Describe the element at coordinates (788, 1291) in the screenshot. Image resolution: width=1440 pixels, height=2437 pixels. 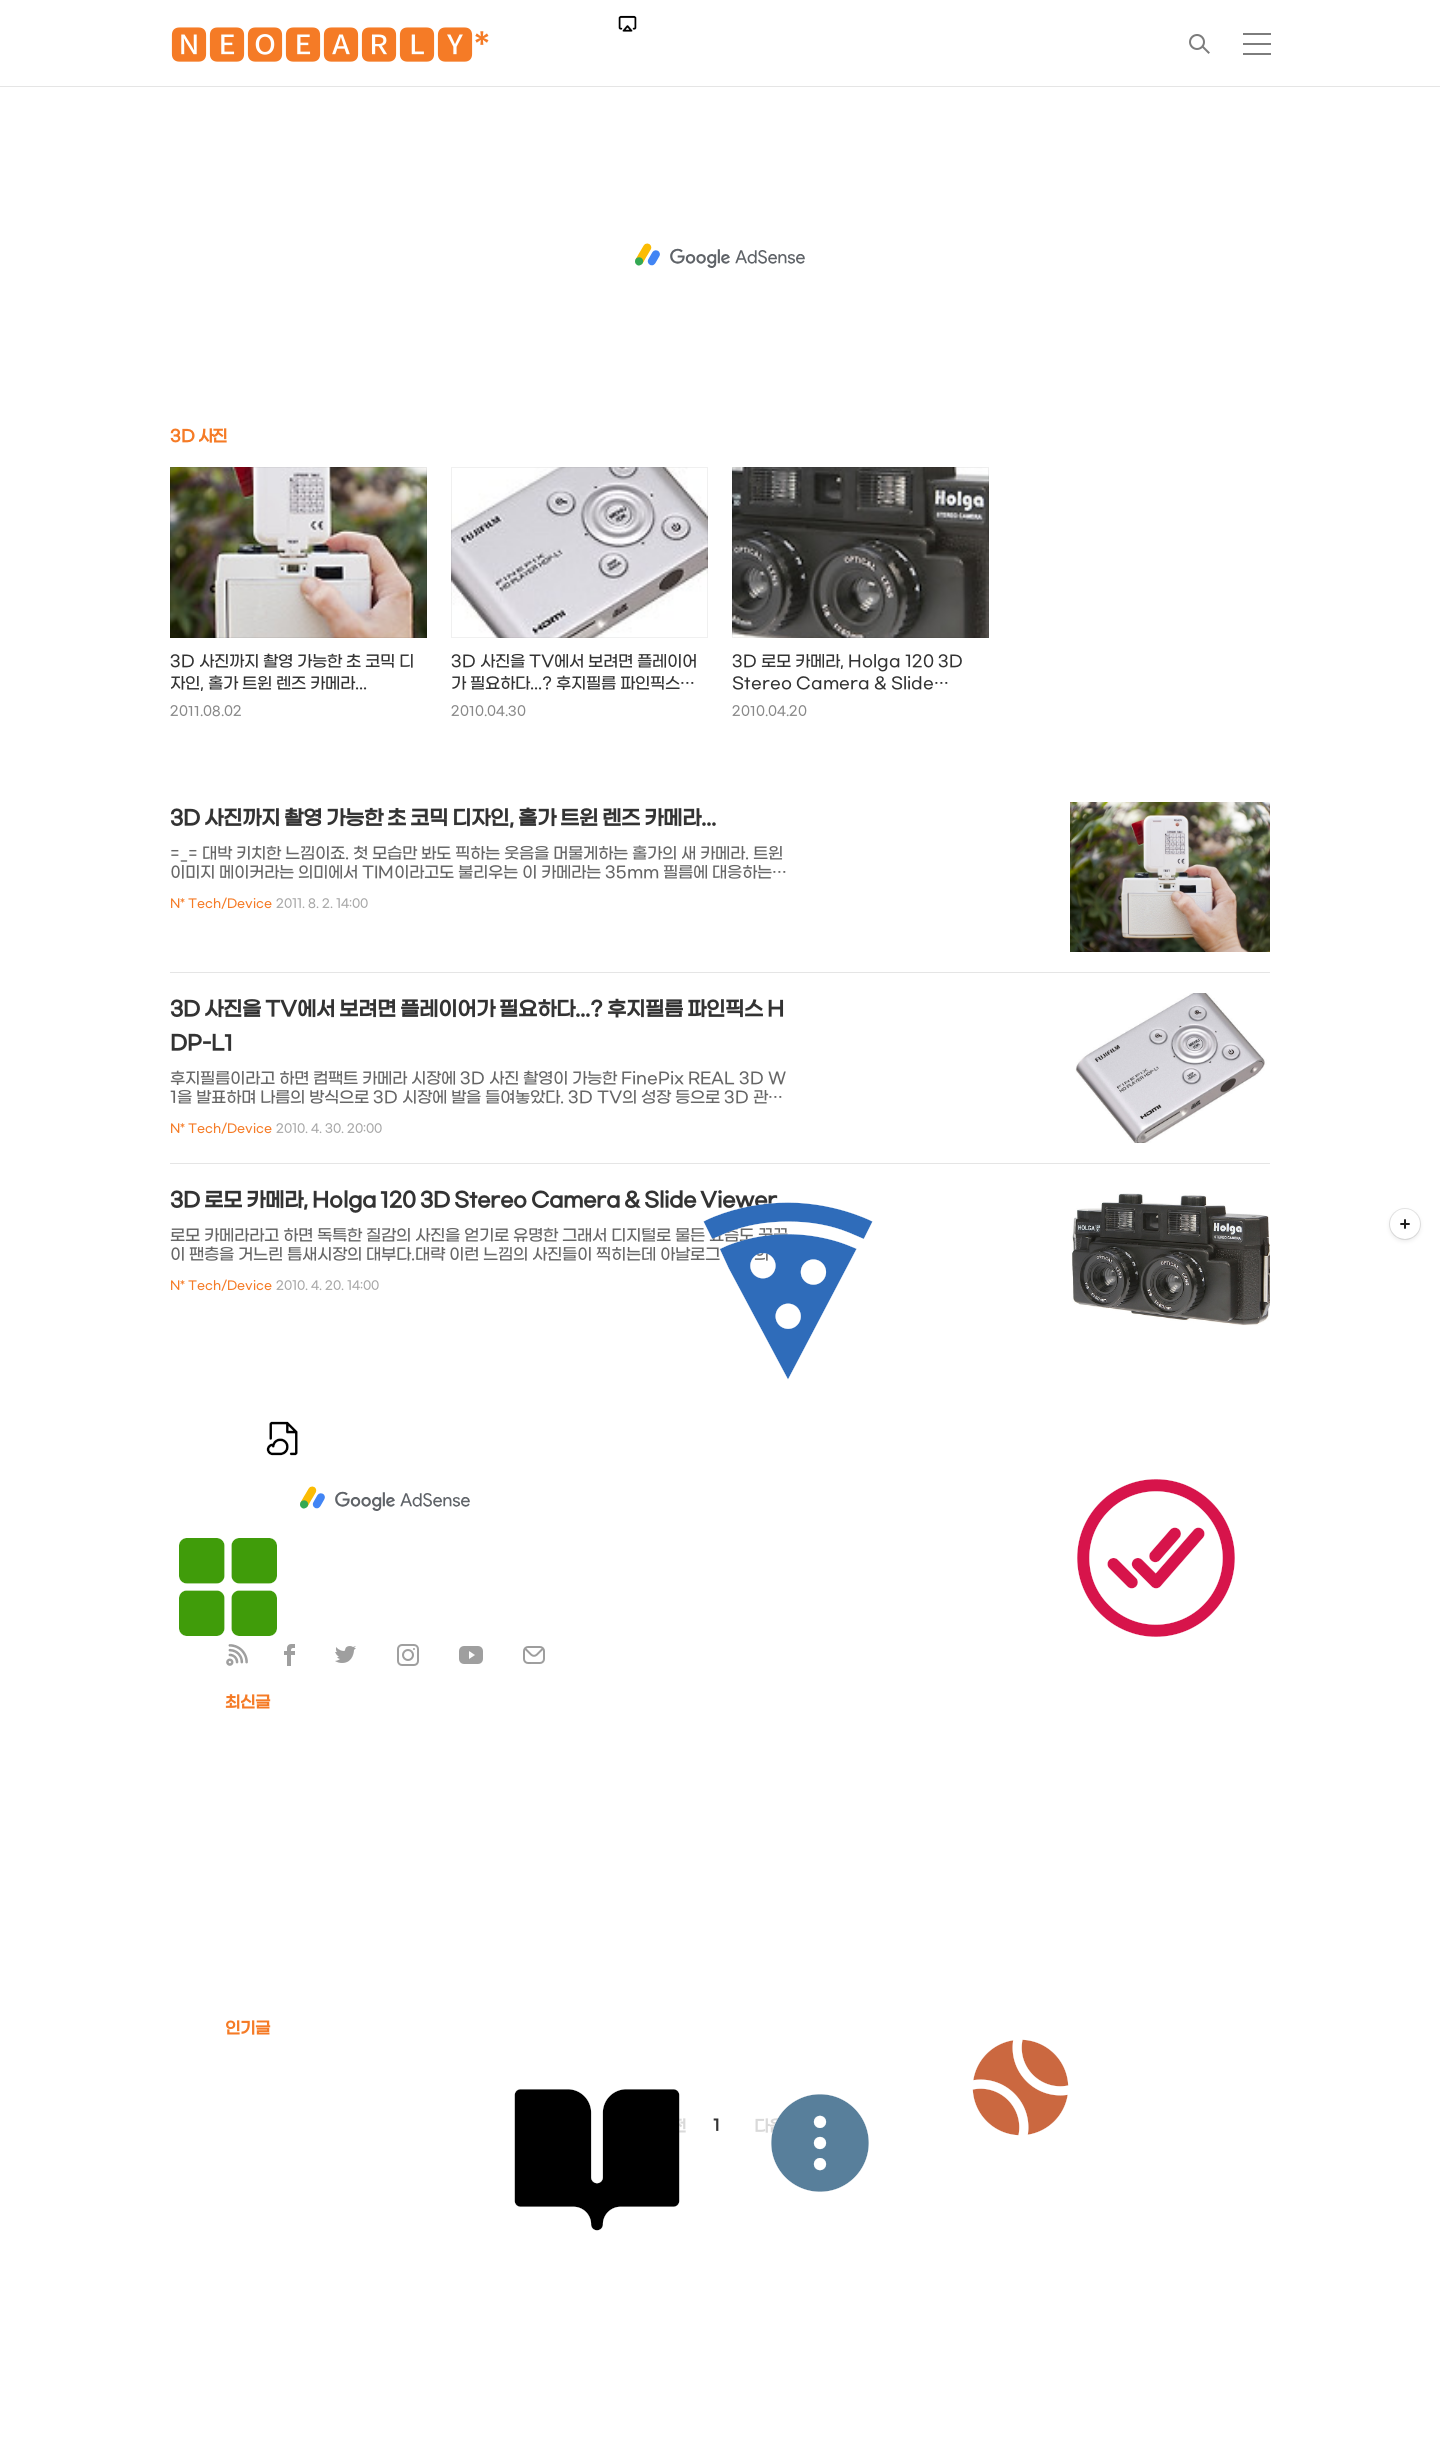
I see `order food or access food delivery` at that location.